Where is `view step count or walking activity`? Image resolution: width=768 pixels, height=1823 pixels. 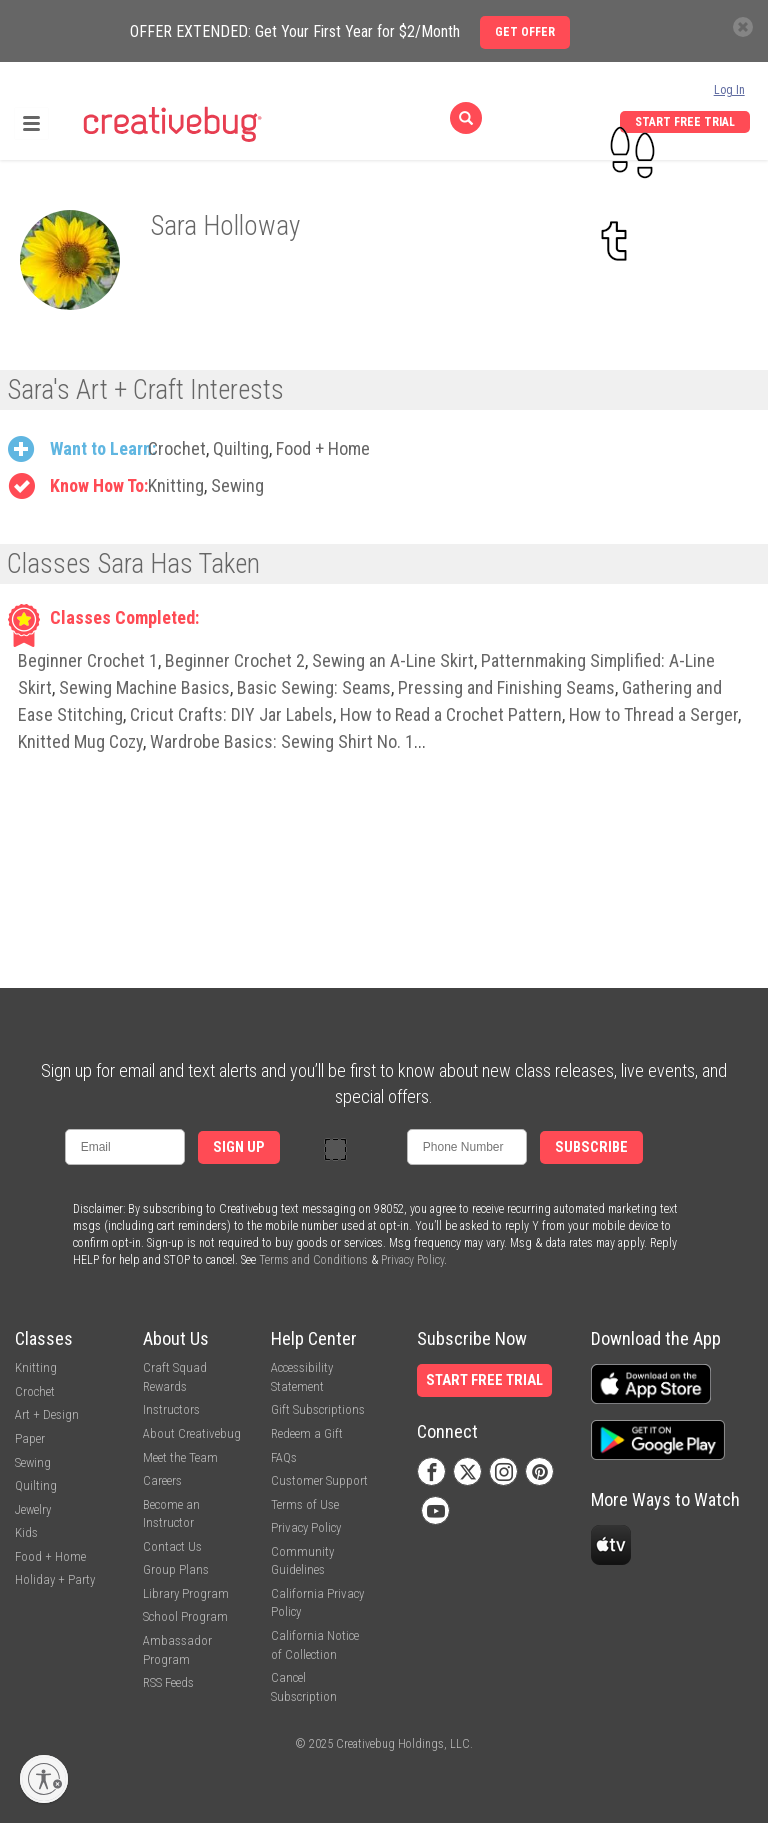 view step count or walking activity is located at coordinates (632, 152).